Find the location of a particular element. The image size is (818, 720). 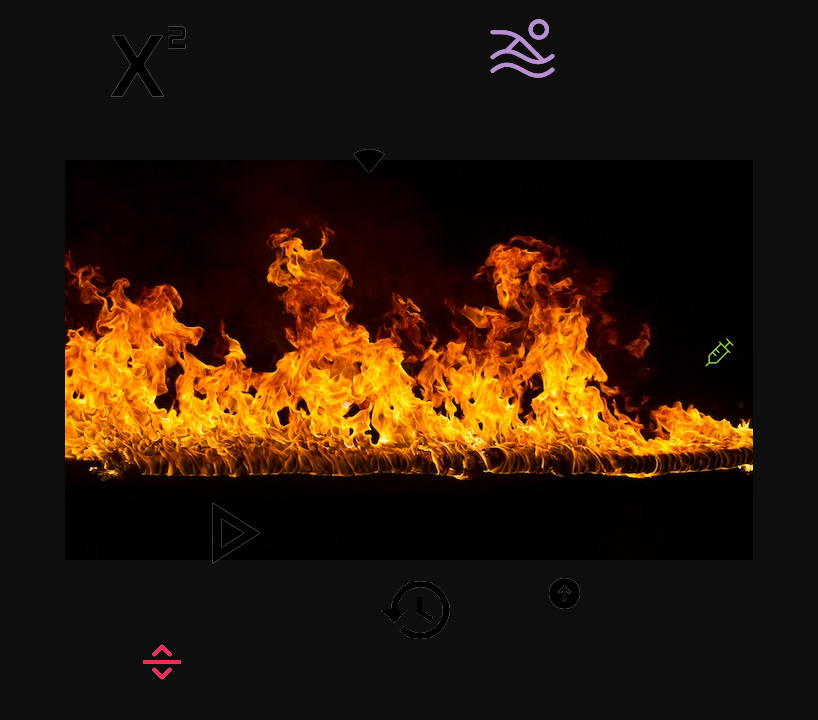

access vaccination or immunization records is located at coordinates (719, 352).